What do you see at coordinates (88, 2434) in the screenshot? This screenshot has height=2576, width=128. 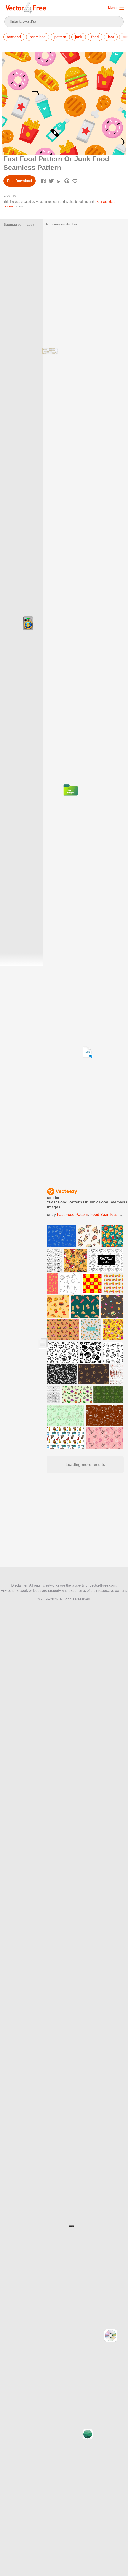 I see `open Flow app for focus or productivity sessions` at bounding box center [88, 2434].